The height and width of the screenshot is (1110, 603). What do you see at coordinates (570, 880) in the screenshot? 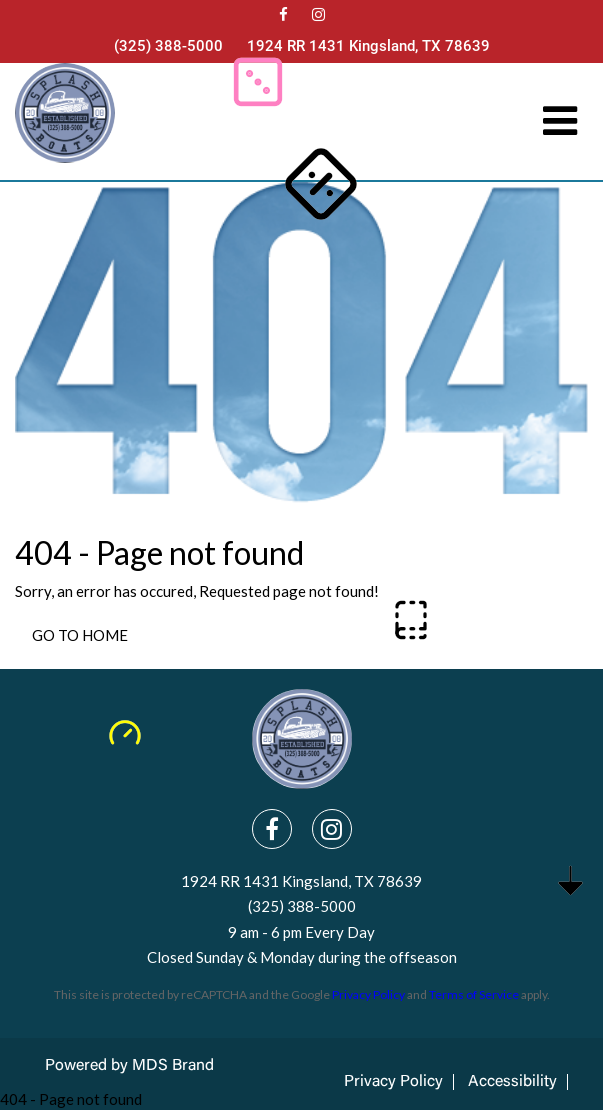
I see `download a file or content` at bounding box center [570, 880].